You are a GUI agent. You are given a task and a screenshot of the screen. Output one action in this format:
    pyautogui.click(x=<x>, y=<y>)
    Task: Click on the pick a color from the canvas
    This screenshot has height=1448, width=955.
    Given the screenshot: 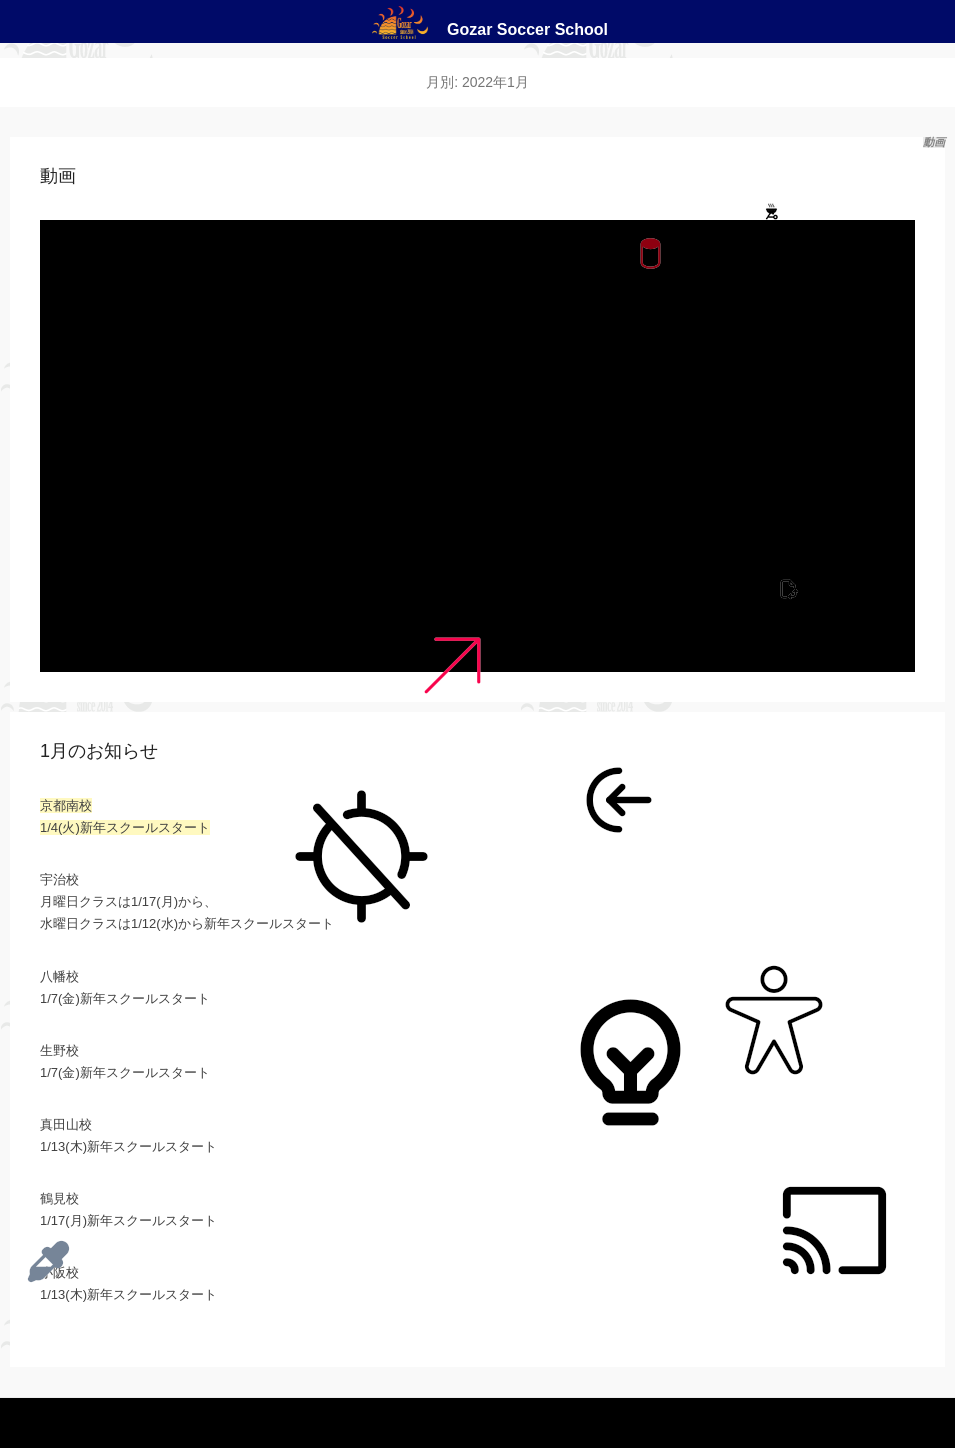 What is the action you would take?
    pyautogui.click(x=48, y=1261)
    